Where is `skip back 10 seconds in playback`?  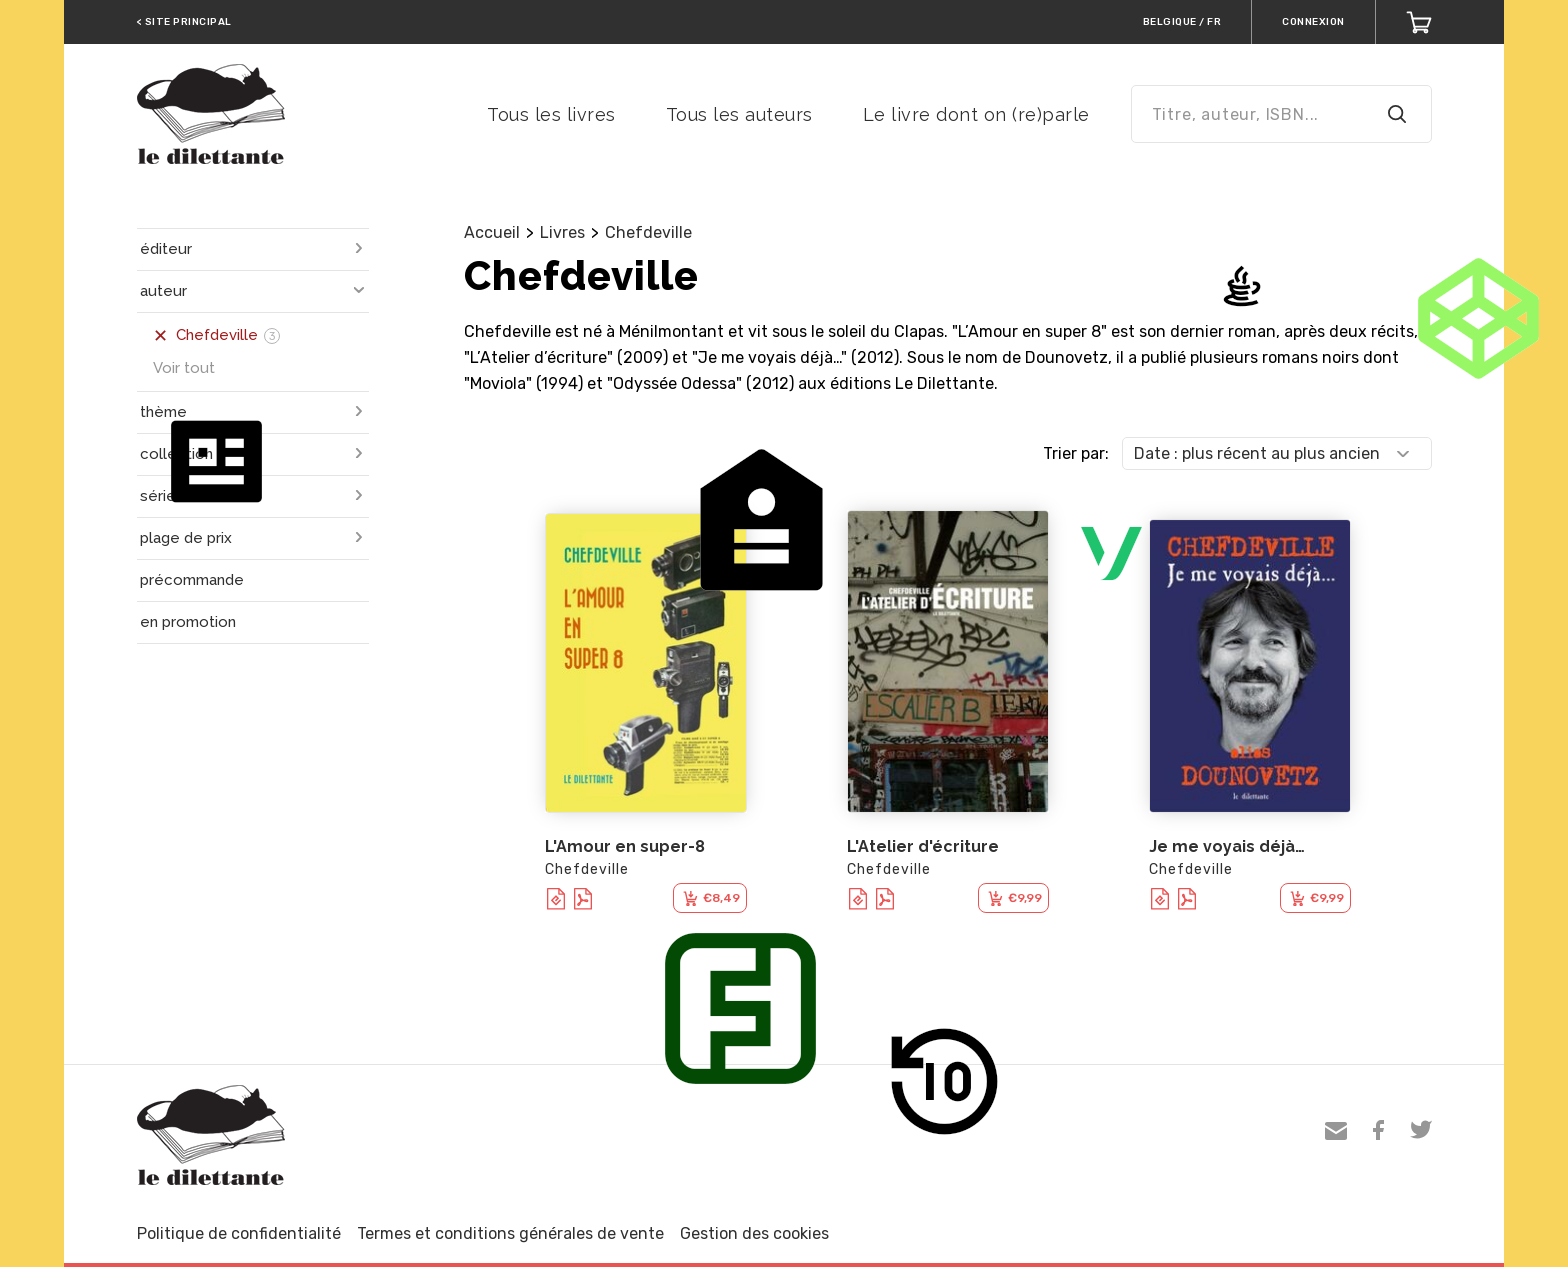
skip back 10 seconds in playback is located at coordinates (944, 1081).